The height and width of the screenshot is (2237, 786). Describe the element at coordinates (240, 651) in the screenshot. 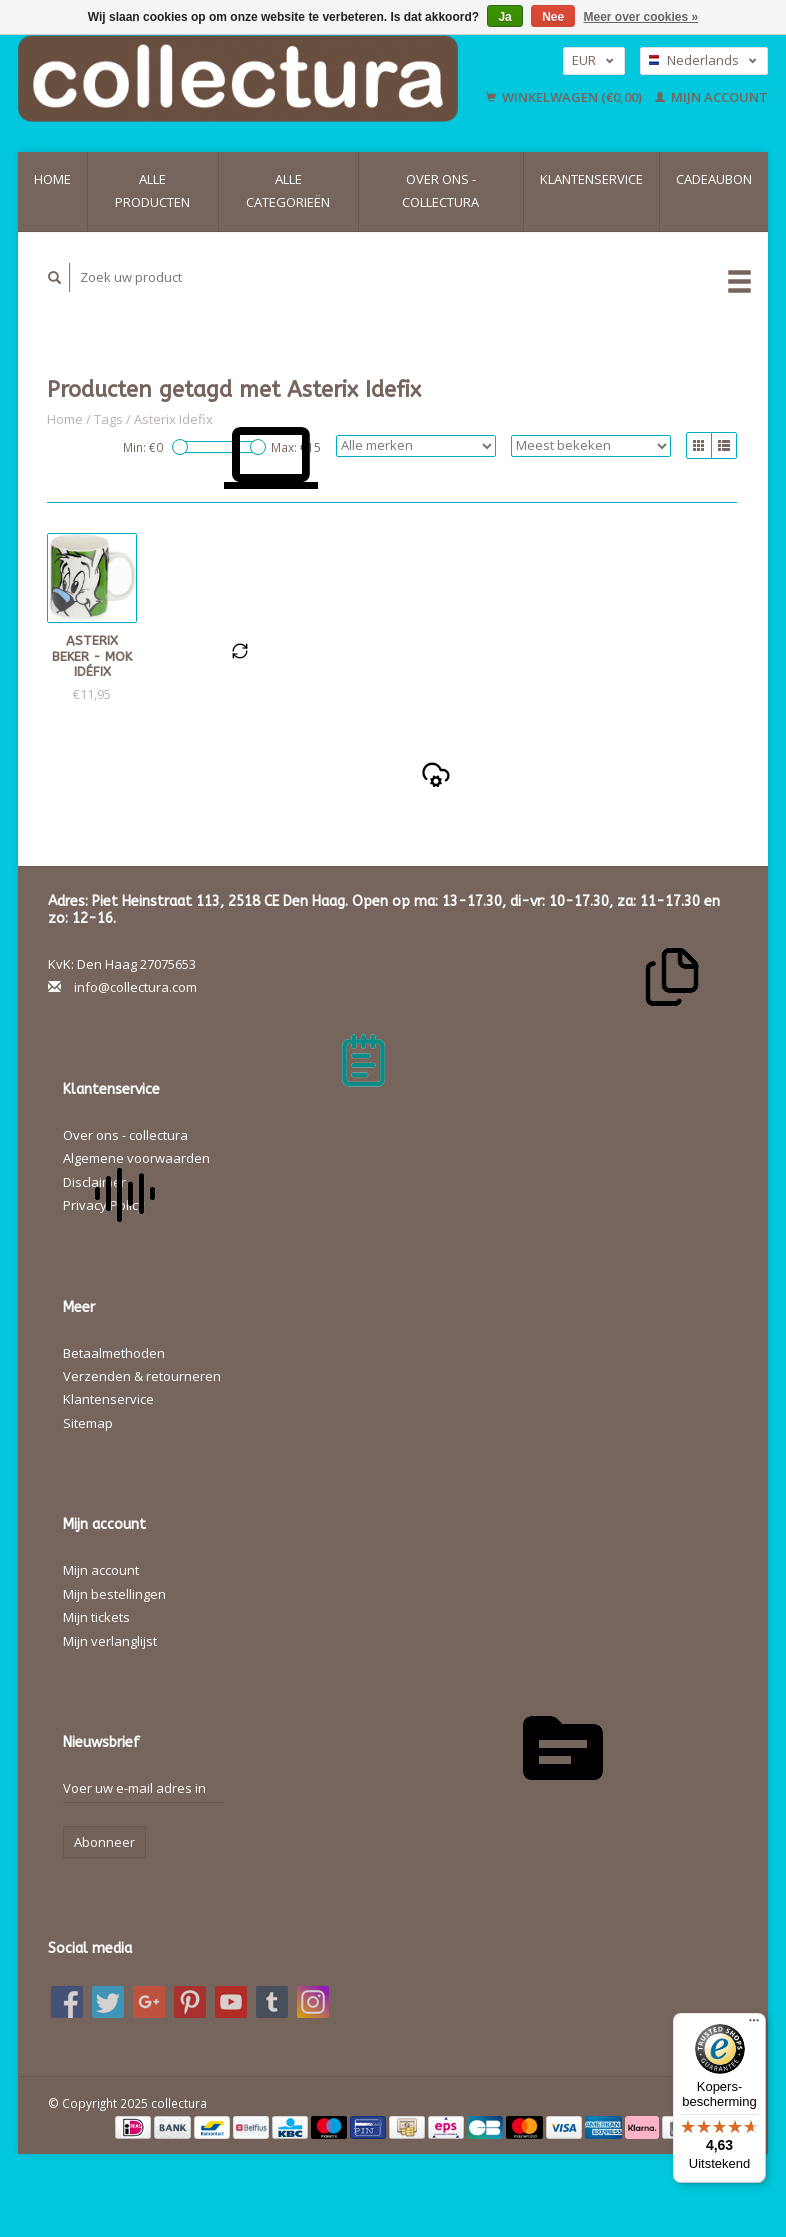

I see `refresh or reload content` at that location.